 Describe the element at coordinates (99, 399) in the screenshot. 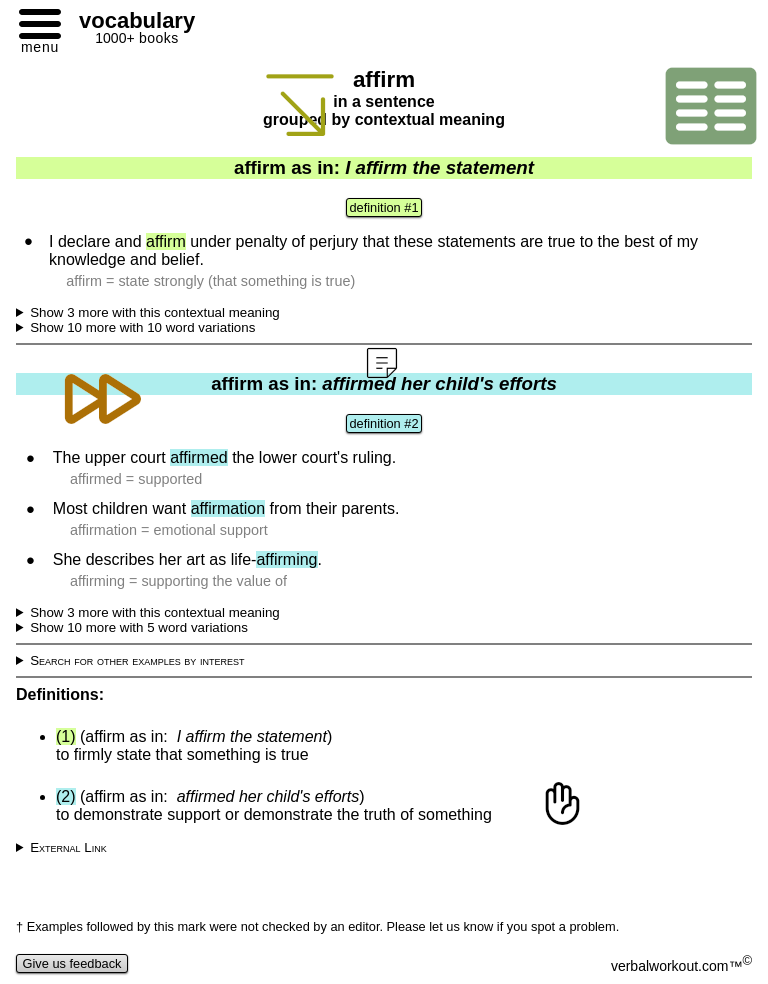

I see `skip forward in media playback` at that location.